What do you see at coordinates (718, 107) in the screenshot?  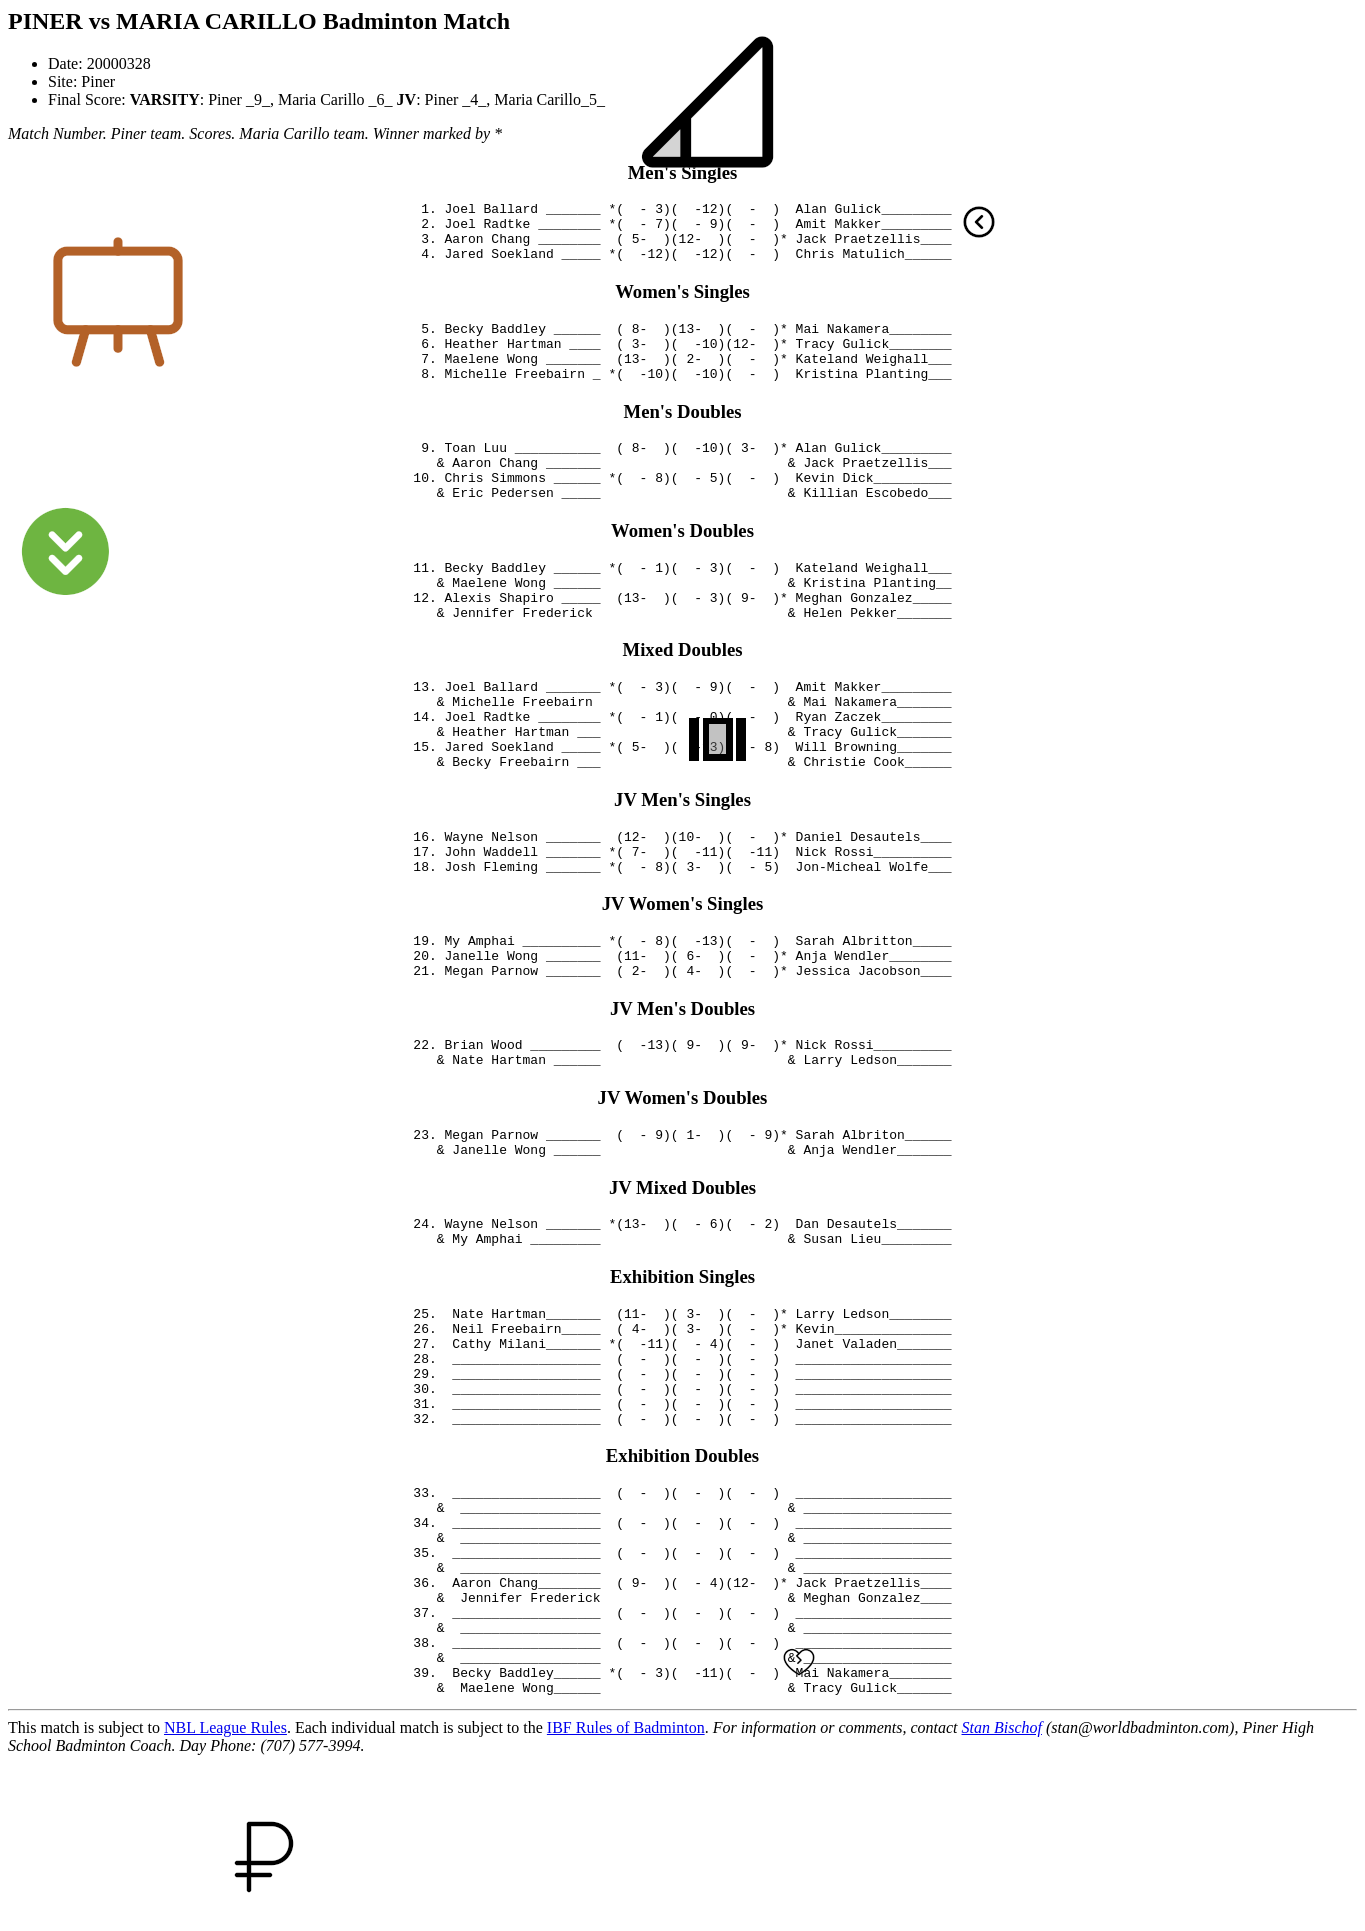 I see `indicates weak cellular signal strength` at bounding box center [718, 107].